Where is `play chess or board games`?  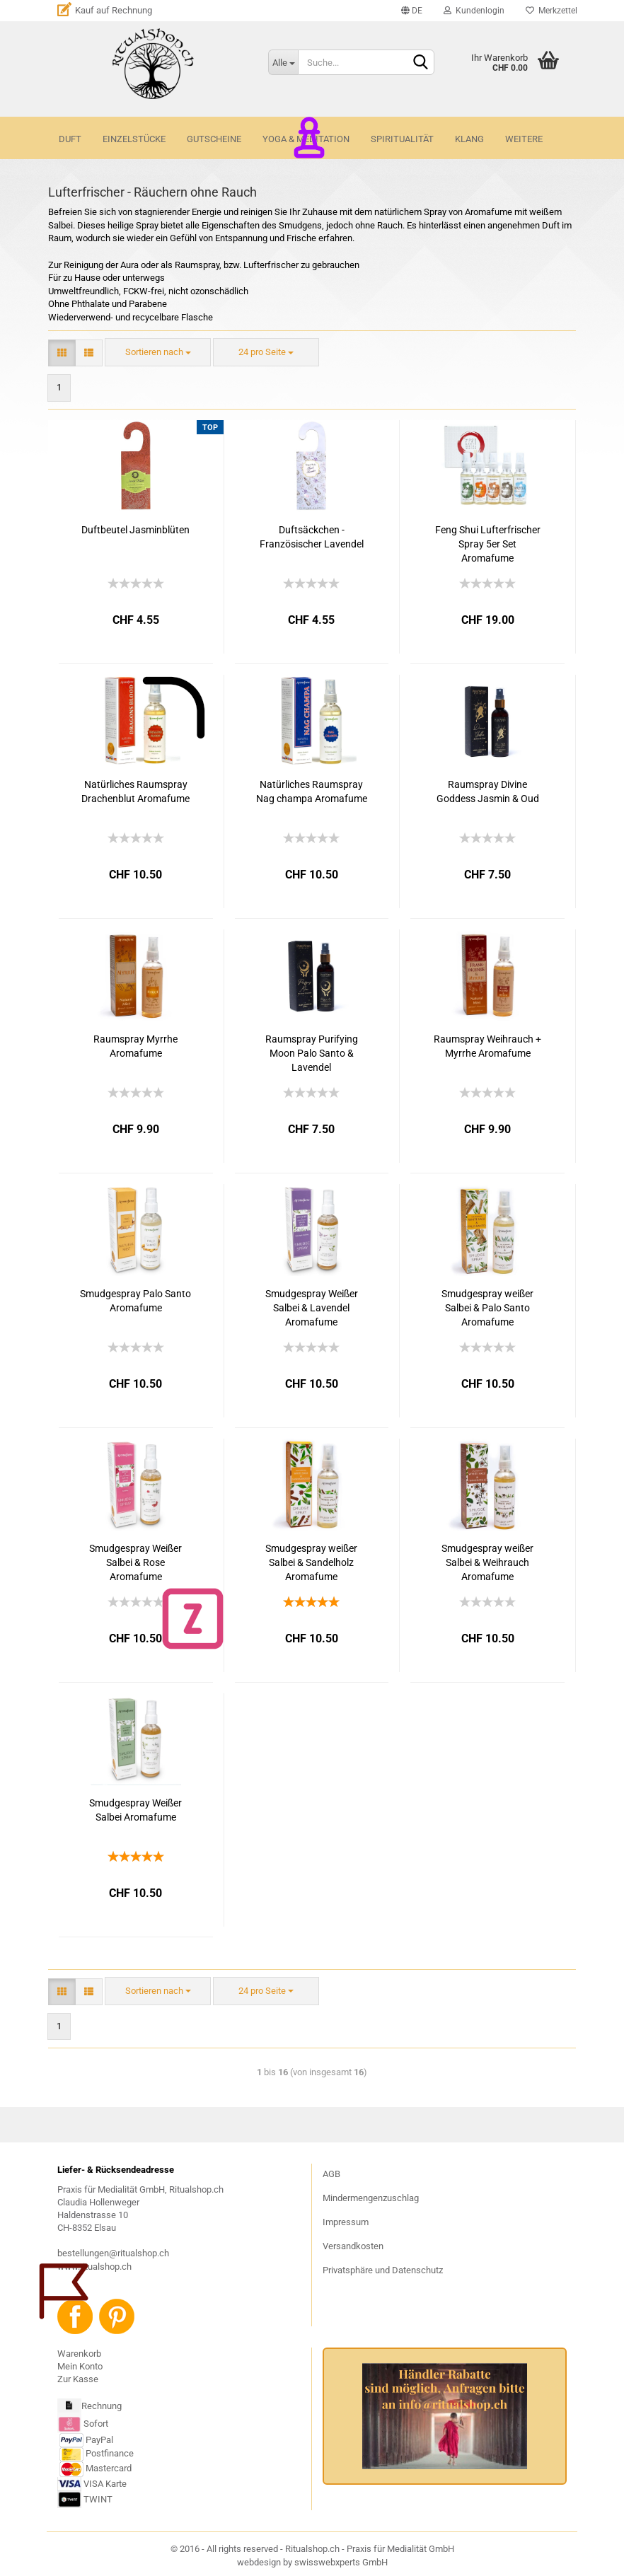 play chess or board games is located at coordinates (309, 139).